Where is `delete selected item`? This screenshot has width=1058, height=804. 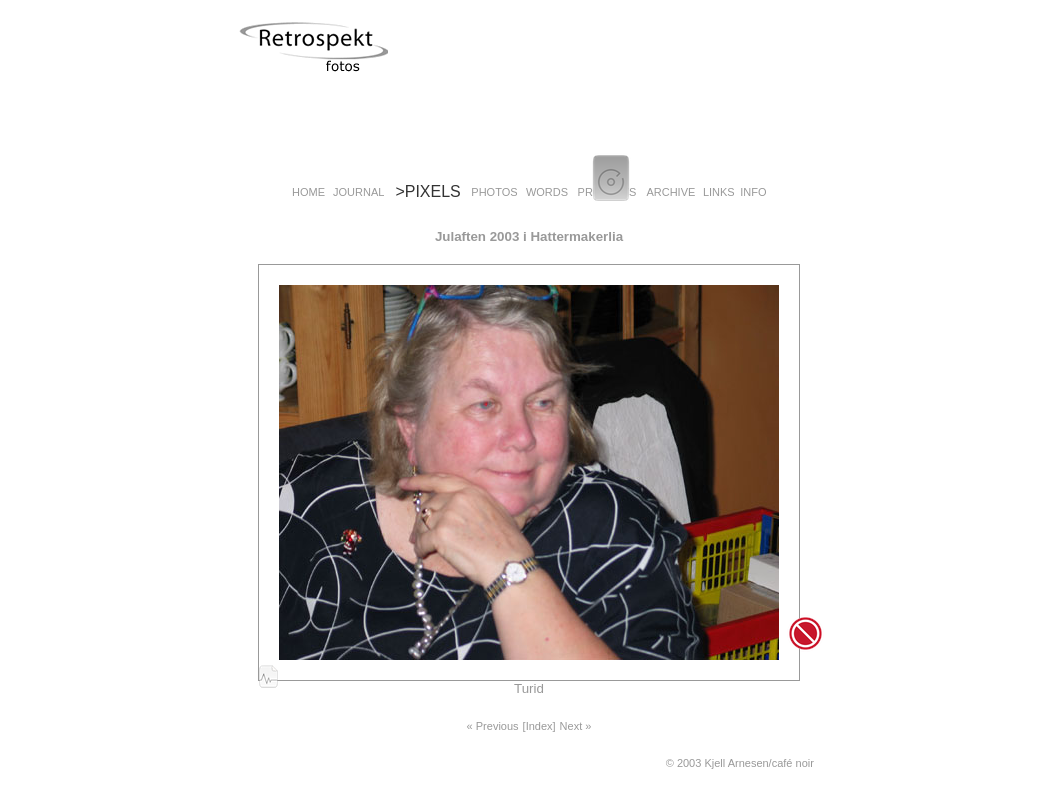
delete selected item is located at coordinates (805, 633).